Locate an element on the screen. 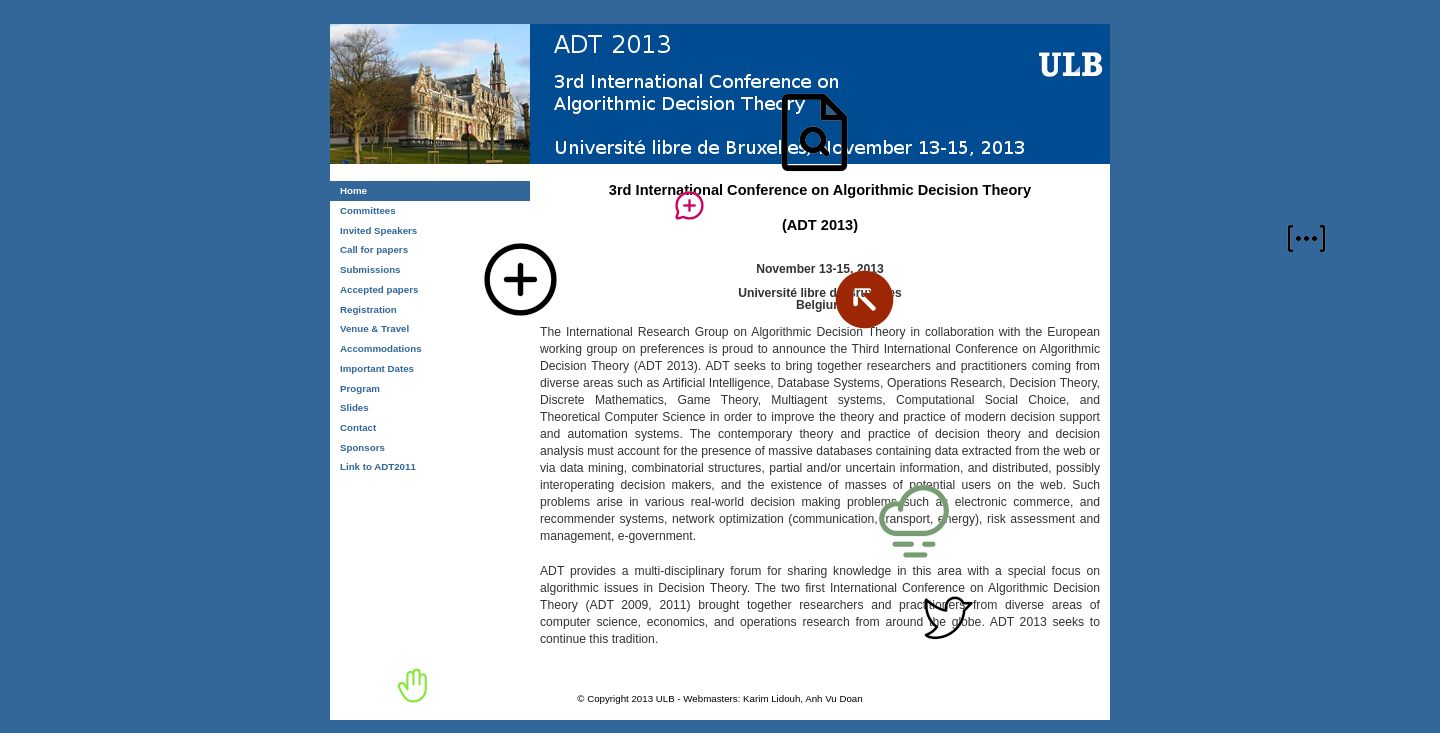  search within a document or file is located at coordinates (814, 132).